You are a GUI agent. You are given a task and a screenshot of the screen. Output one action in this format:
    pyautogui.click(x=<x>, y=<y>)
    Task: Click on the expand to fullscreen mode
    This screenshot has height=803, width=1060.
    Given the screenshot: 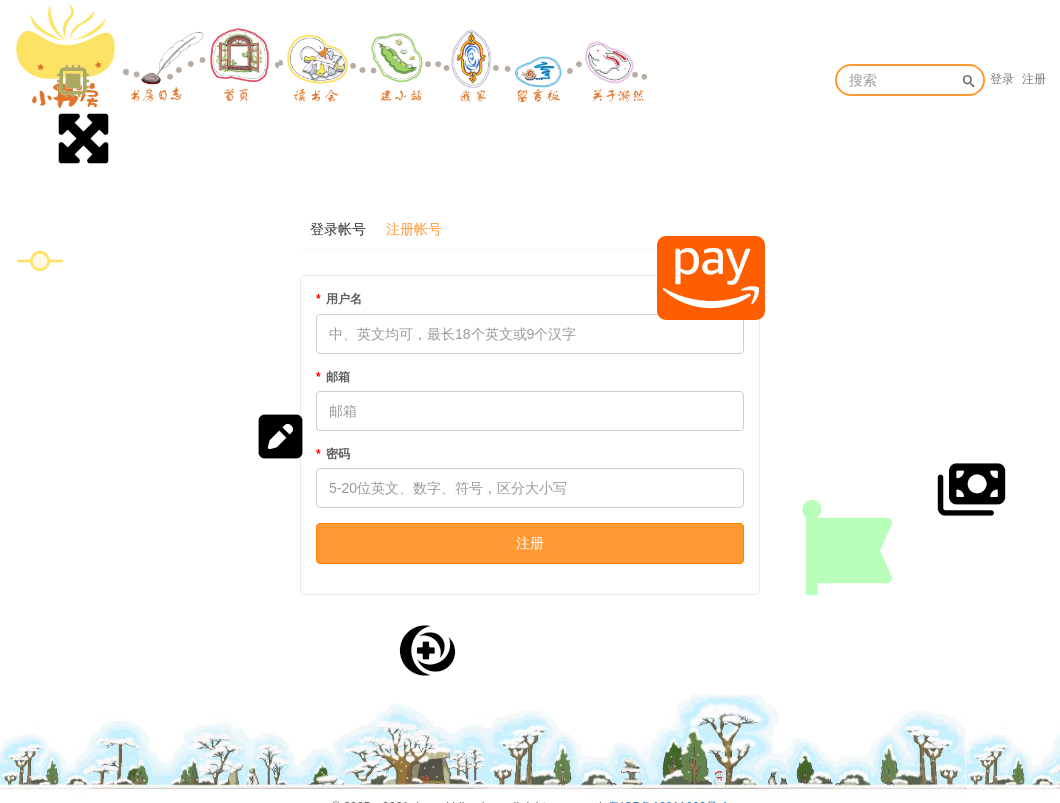 What is the action you would take?
    pyautogui.click(x=83, y=138)
    